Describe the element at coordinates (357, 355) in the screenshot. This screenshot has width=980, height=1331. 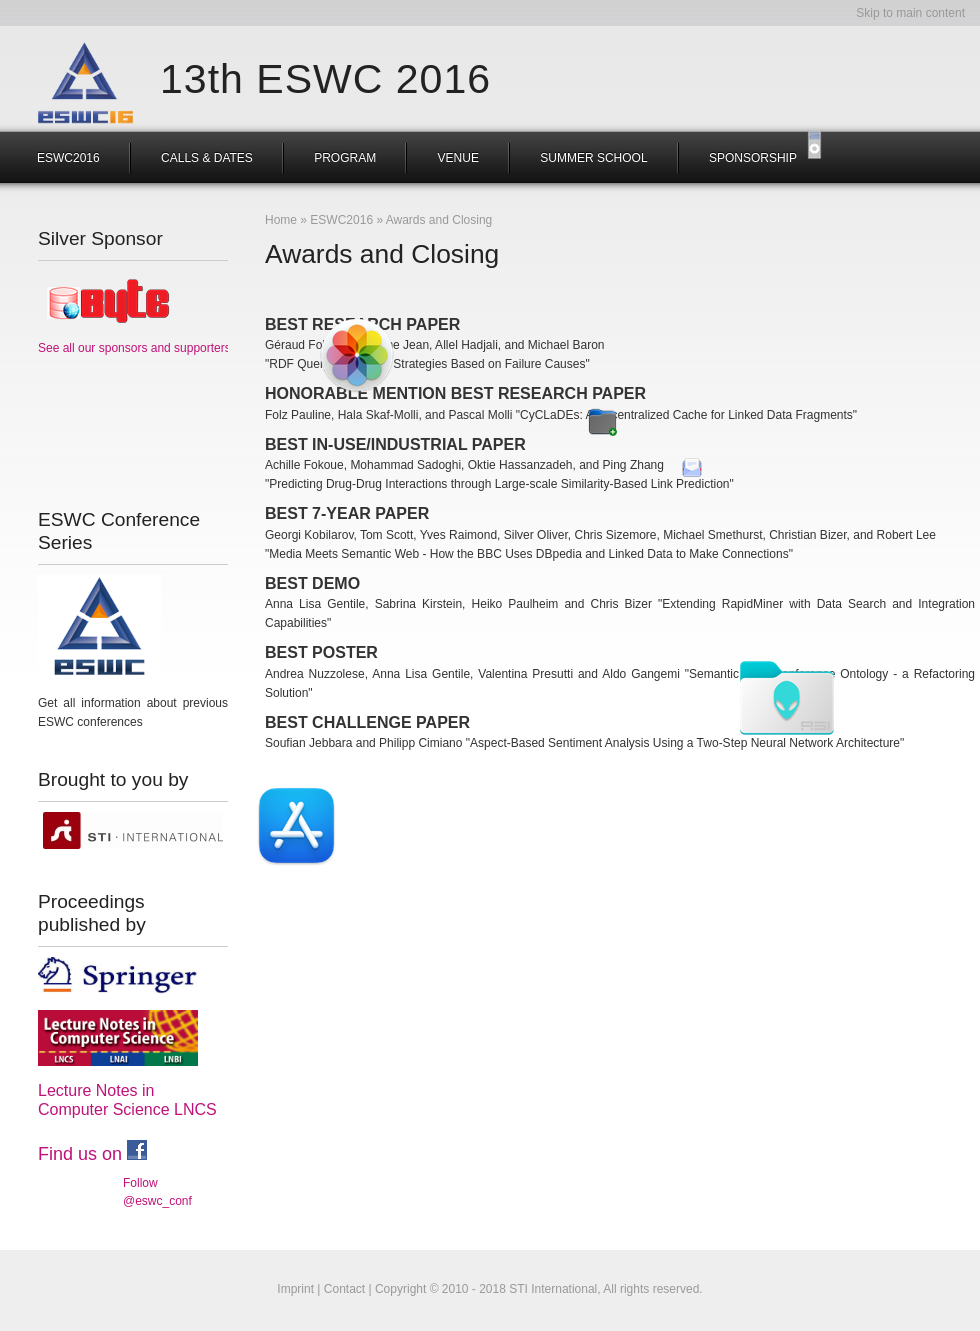
I see `open photos preferences or settings` at that location.